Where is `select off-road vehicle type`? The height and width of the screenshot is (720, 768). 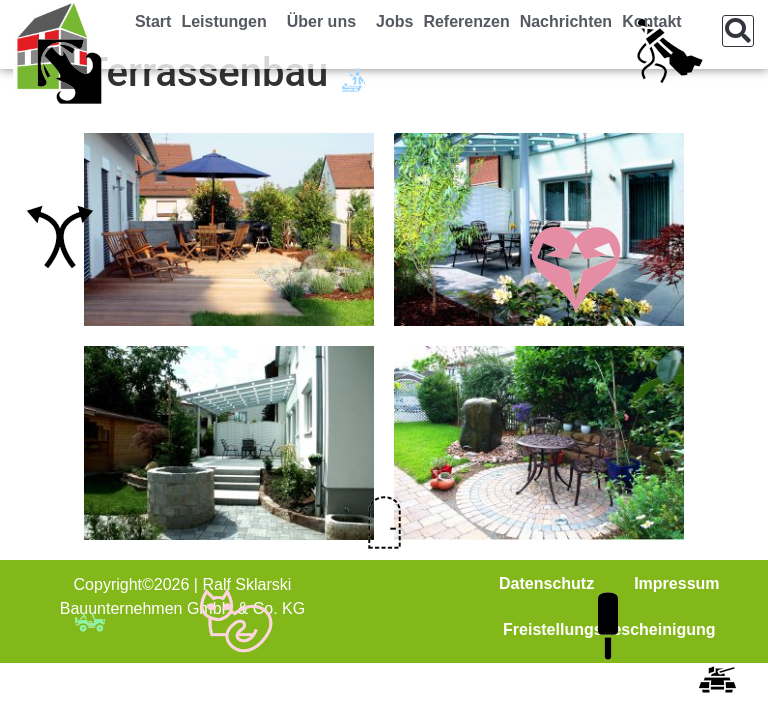
select off-road vehicle type is located at coordinates (90, 622).